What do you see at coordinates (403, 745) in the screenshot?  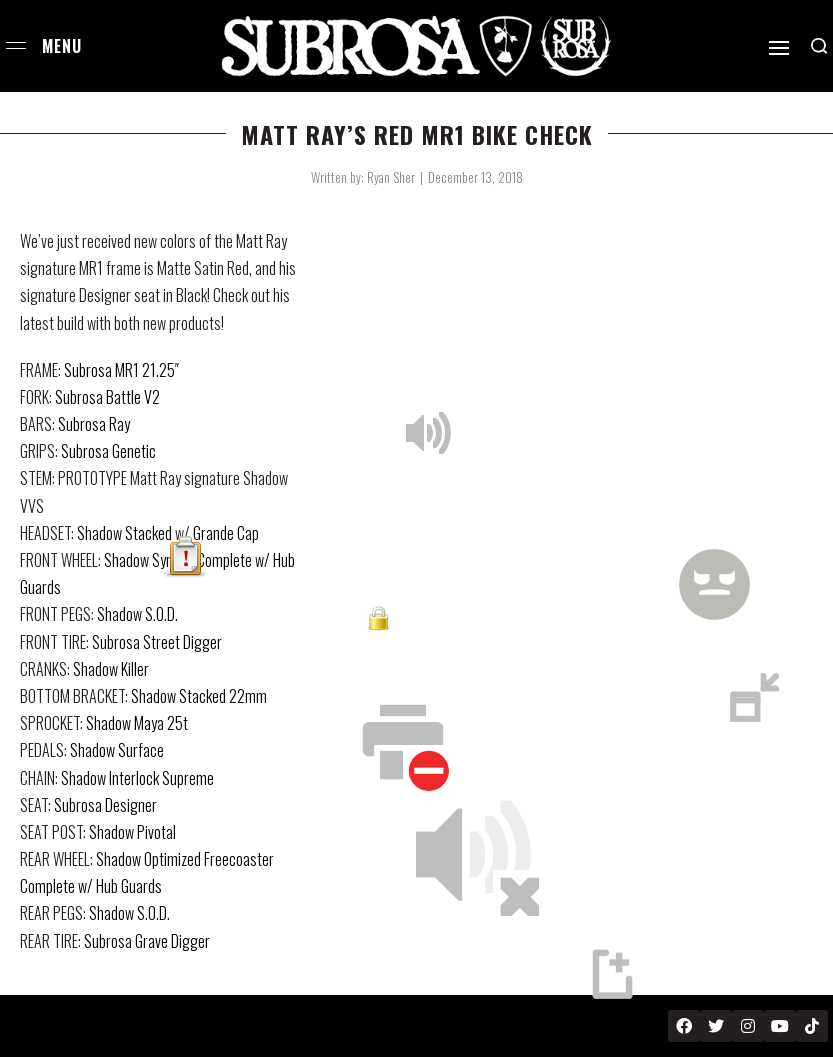 I see `indicates a printer error or malfunction` at bounding box center [403, 745].